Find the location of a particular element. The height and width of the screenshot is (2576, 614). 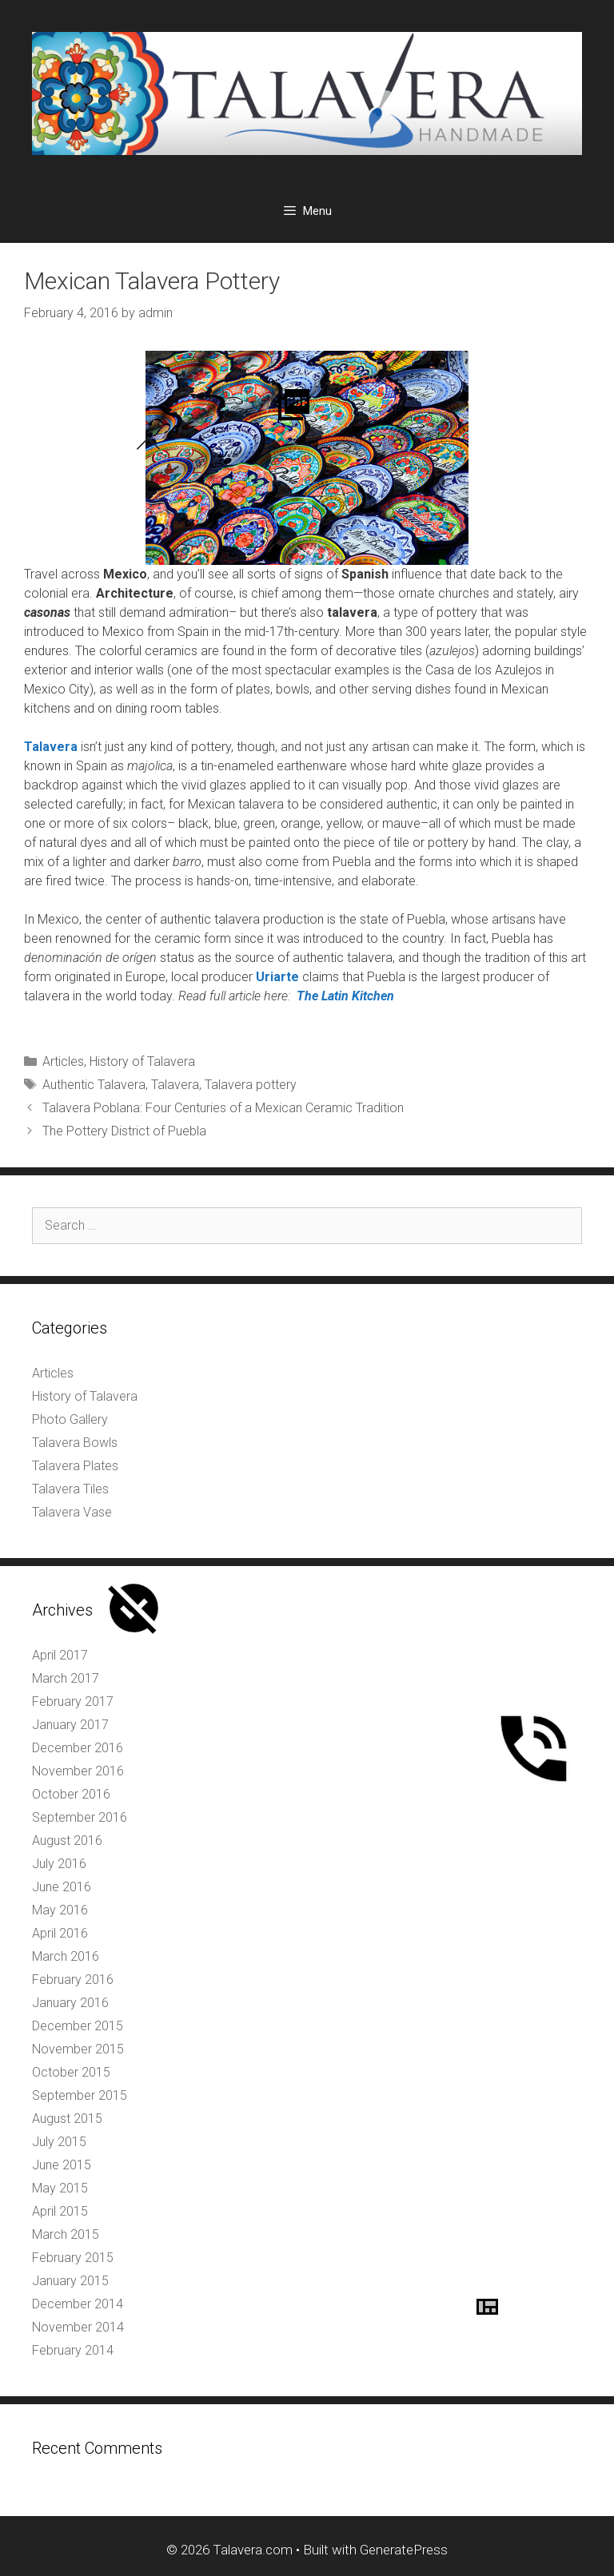

indicates an active phone call in progress is located at coordinates (533, 1748).